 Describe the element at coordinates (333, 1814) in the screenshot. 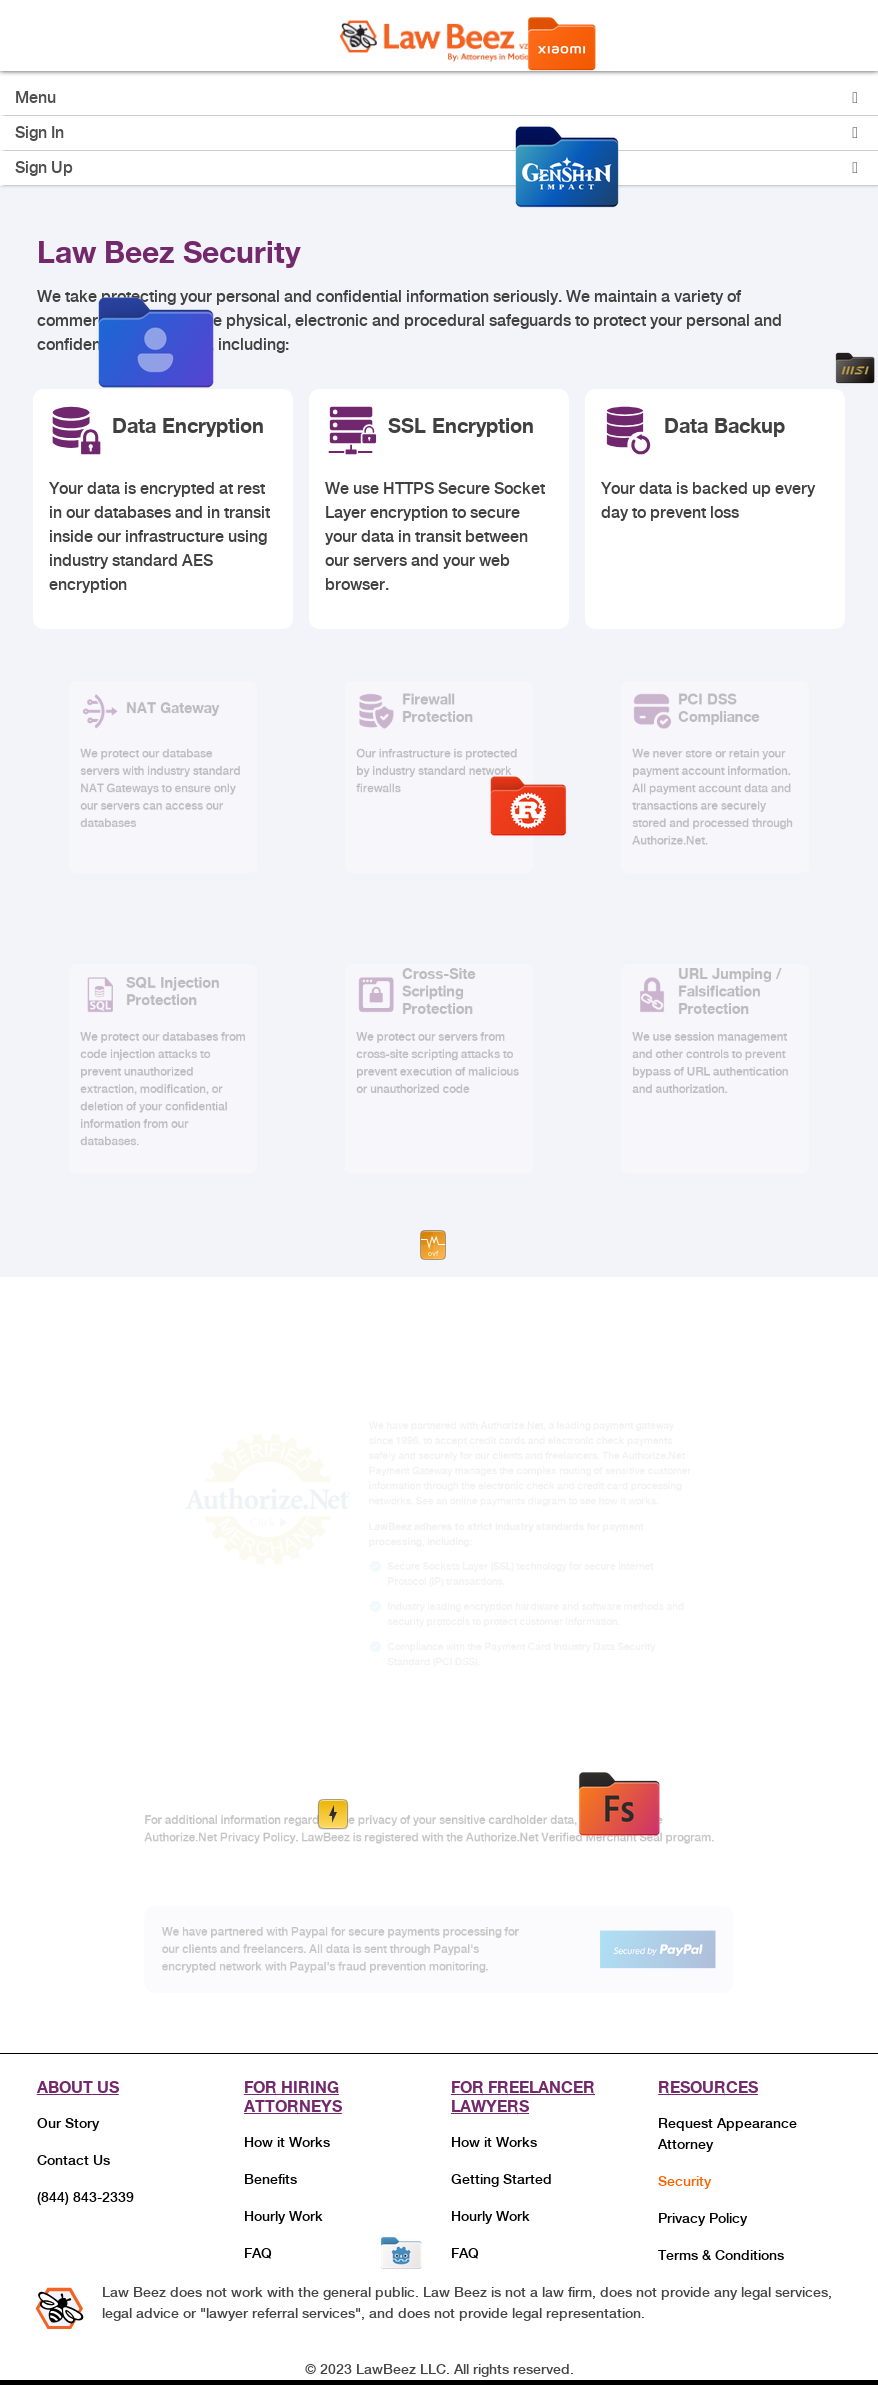

I see `access power management settings` at that location.